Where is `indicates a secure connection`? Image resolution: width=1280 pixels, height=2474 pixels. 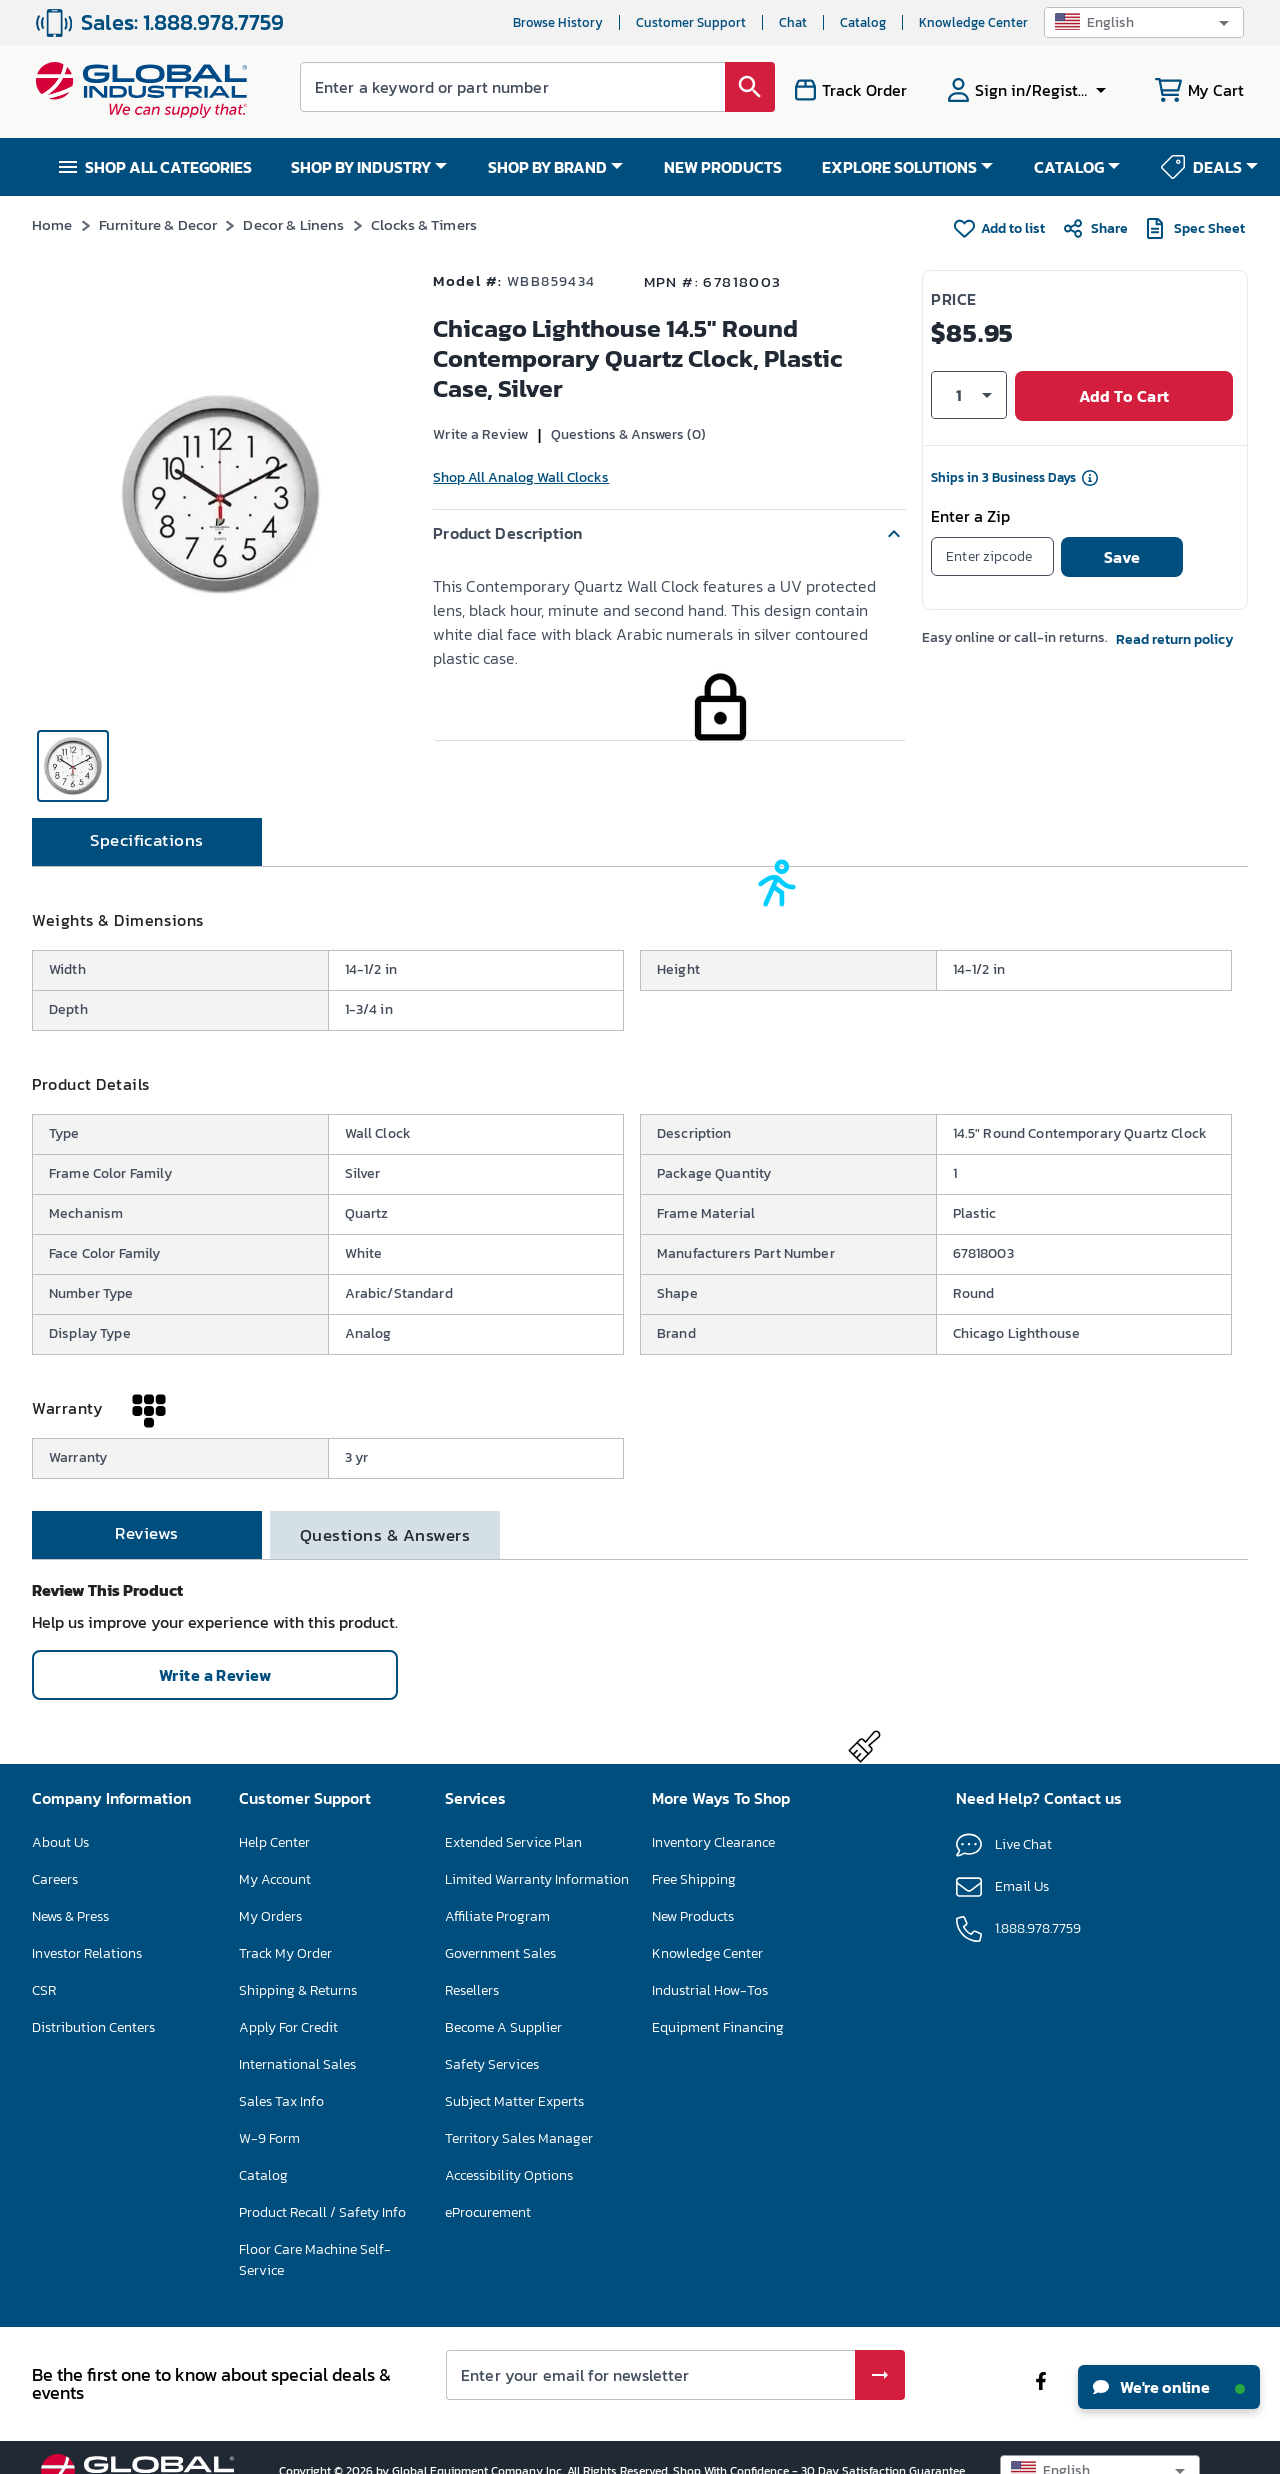 indicates a secure connection is located at coordinates (720, 708).